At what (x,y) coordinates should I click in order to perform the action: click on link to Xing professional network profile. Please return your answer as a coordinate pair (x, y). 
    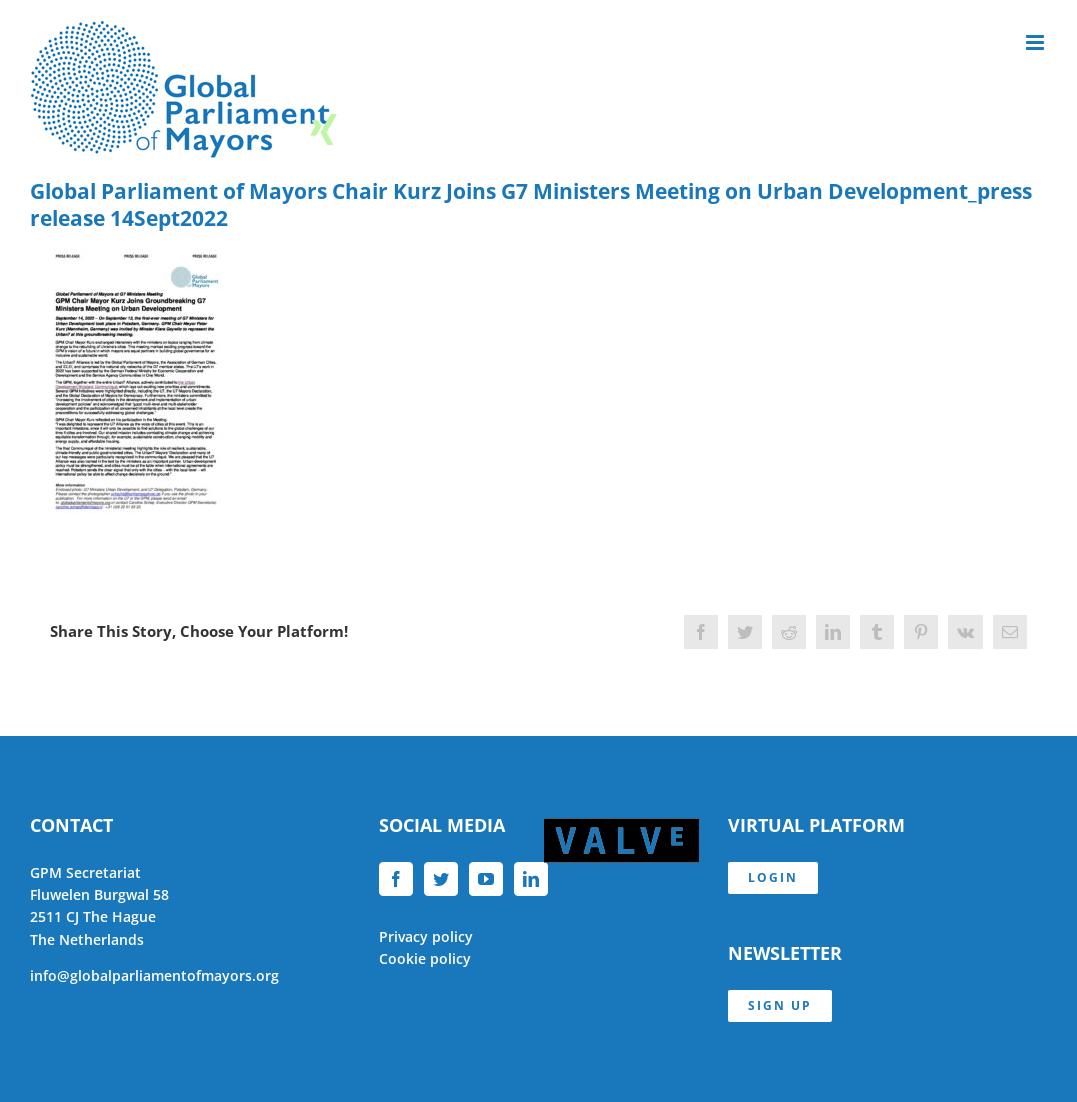
    Looking at the image, I should click on (323, 129).